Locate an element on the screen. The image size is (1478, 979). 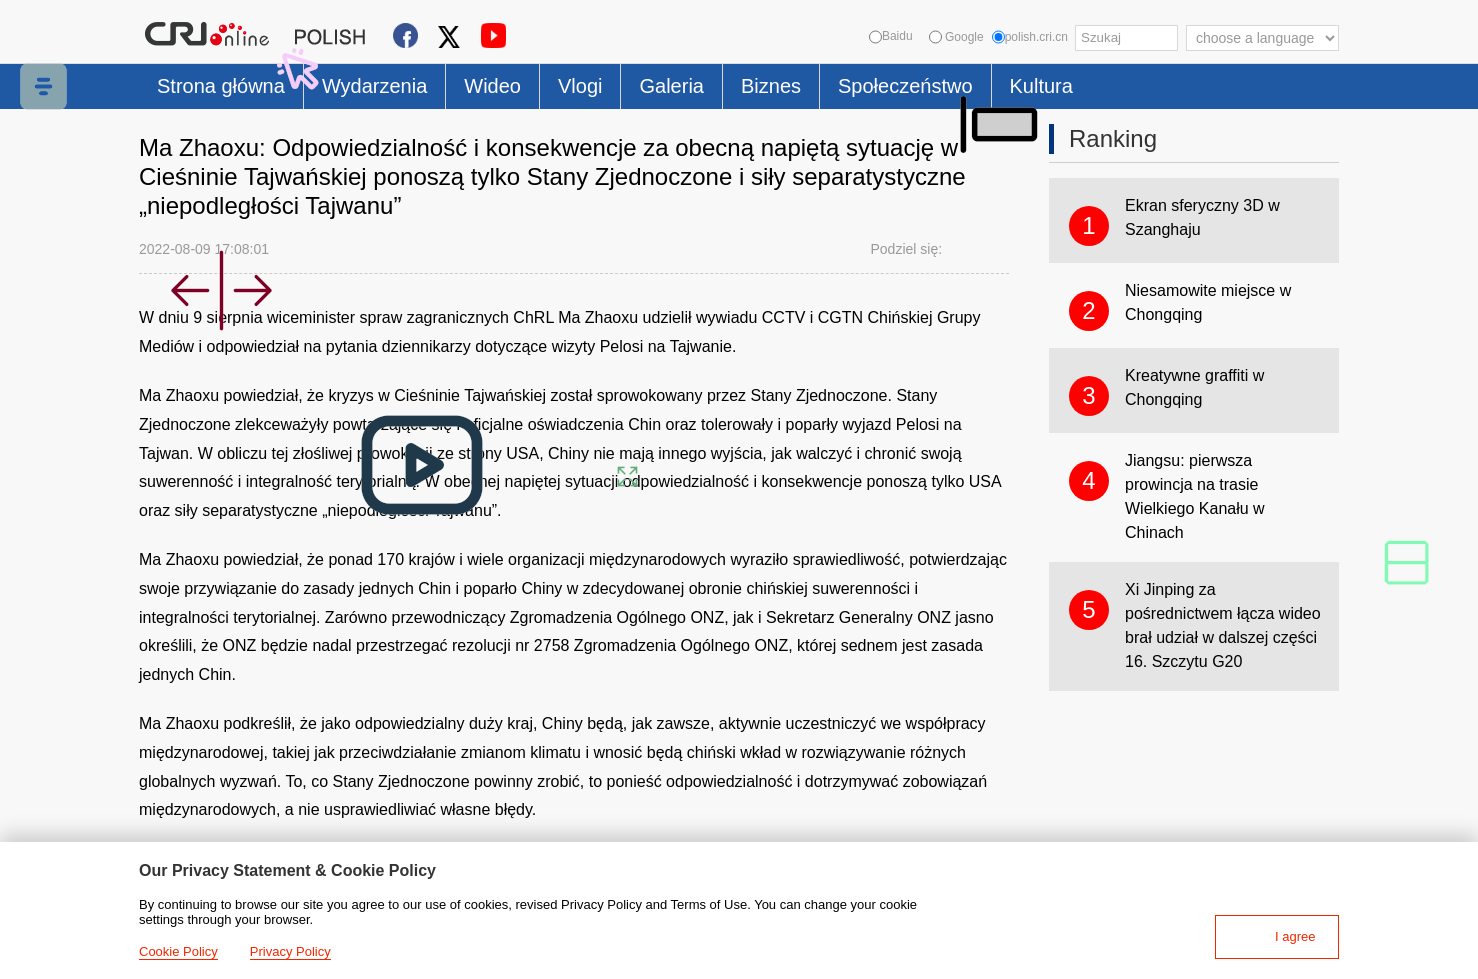
center align content horizontally and vertically is located at coordinates (43, 86).